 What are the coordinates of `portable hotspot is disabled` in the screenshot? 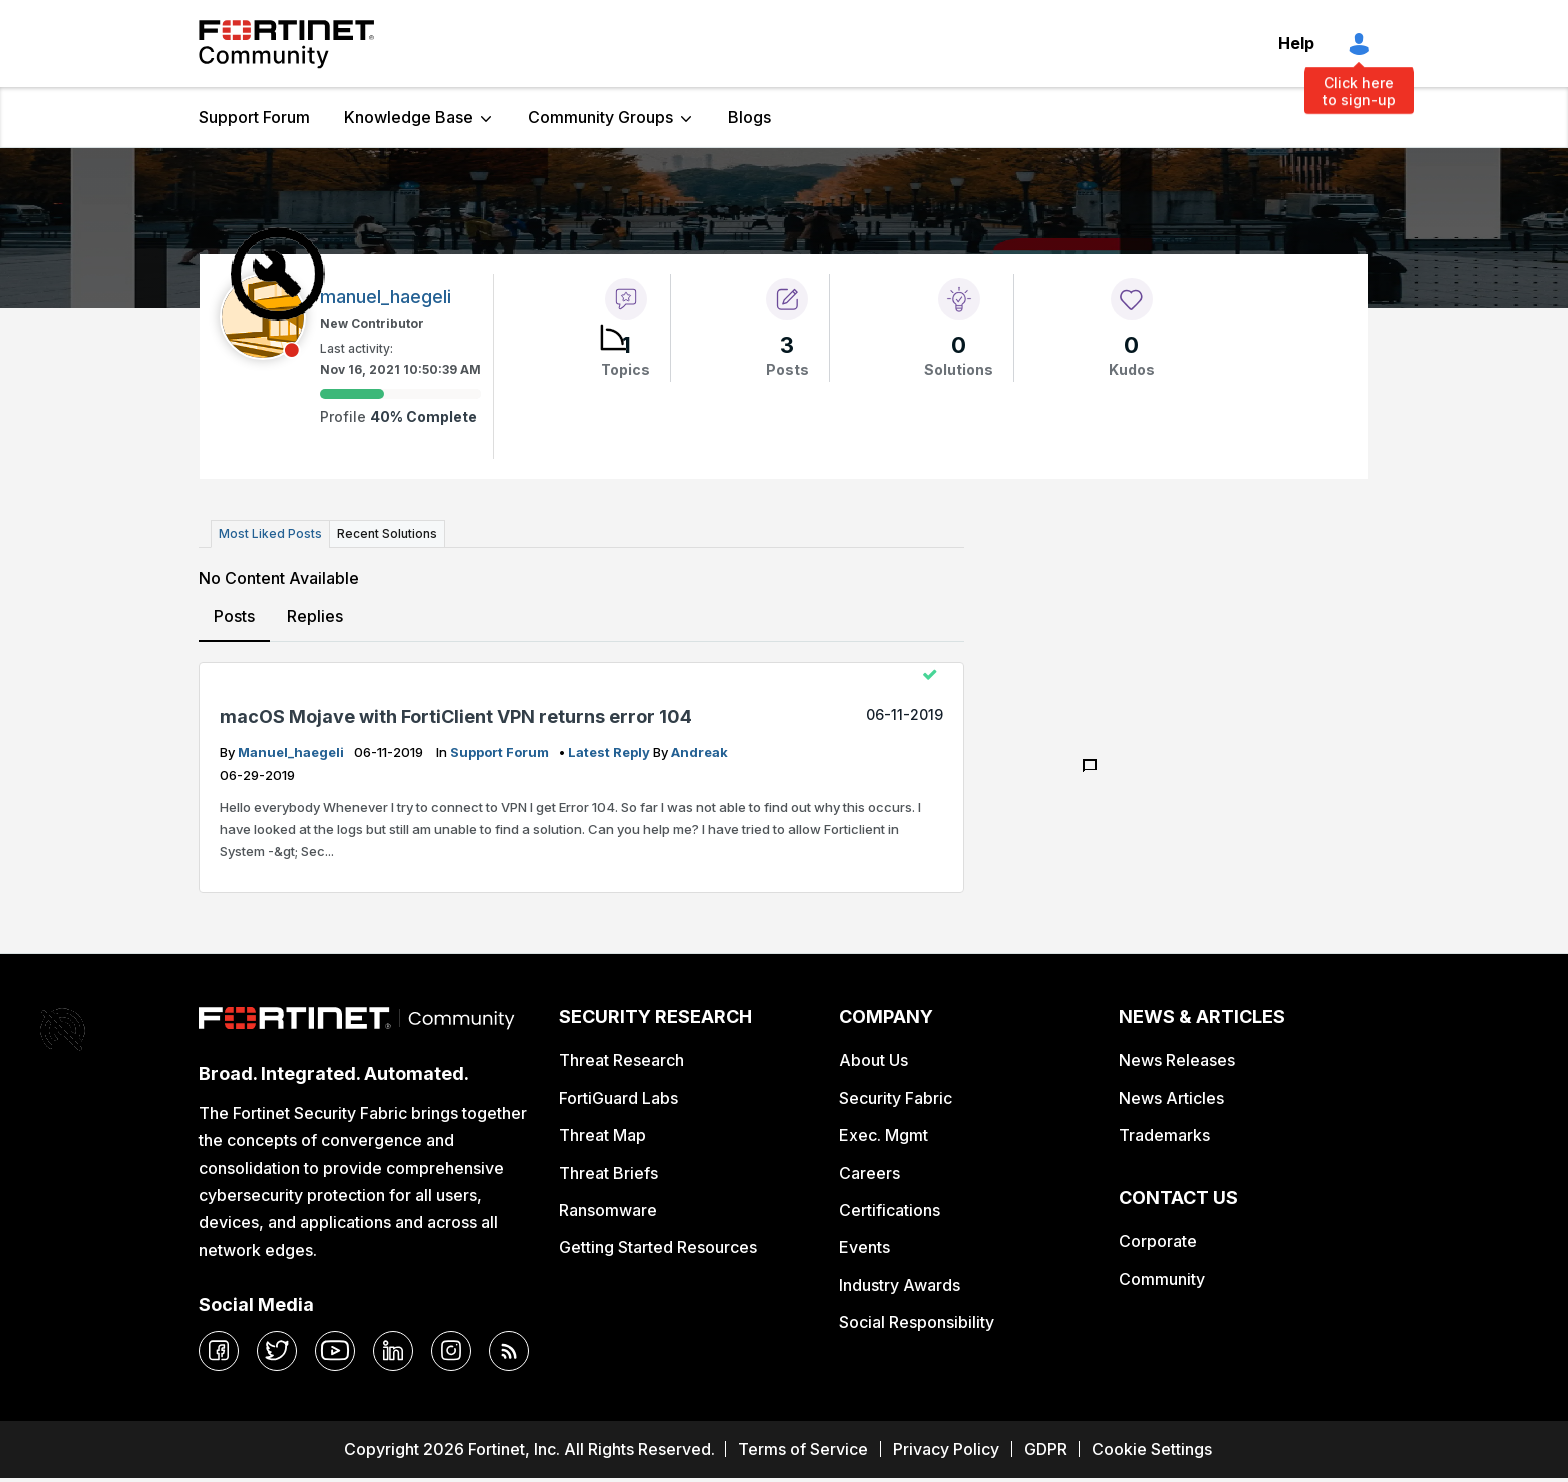 It's located at (62, 1030).